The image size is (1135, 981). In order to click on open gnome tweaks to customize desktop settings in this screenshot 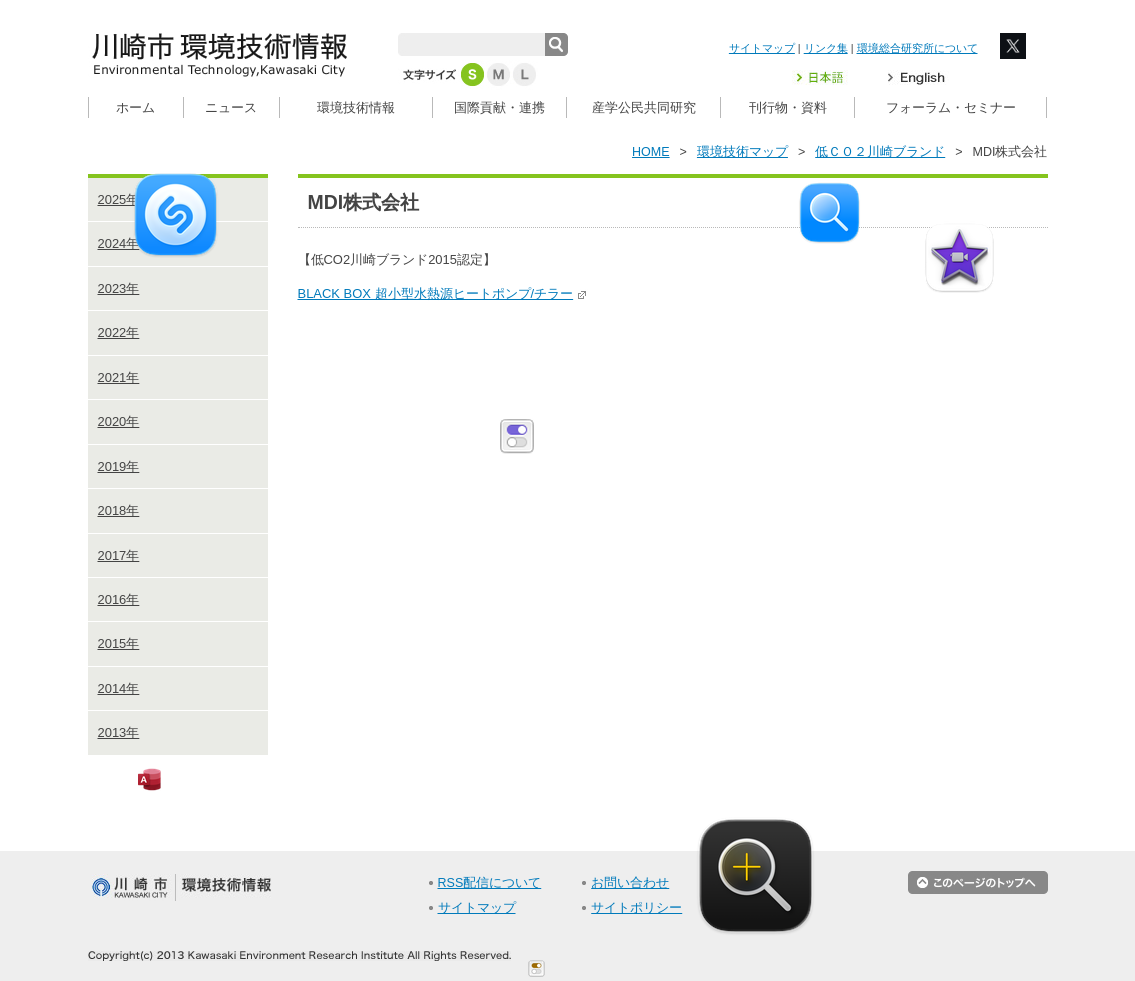, I will do `click(536, 968)`.